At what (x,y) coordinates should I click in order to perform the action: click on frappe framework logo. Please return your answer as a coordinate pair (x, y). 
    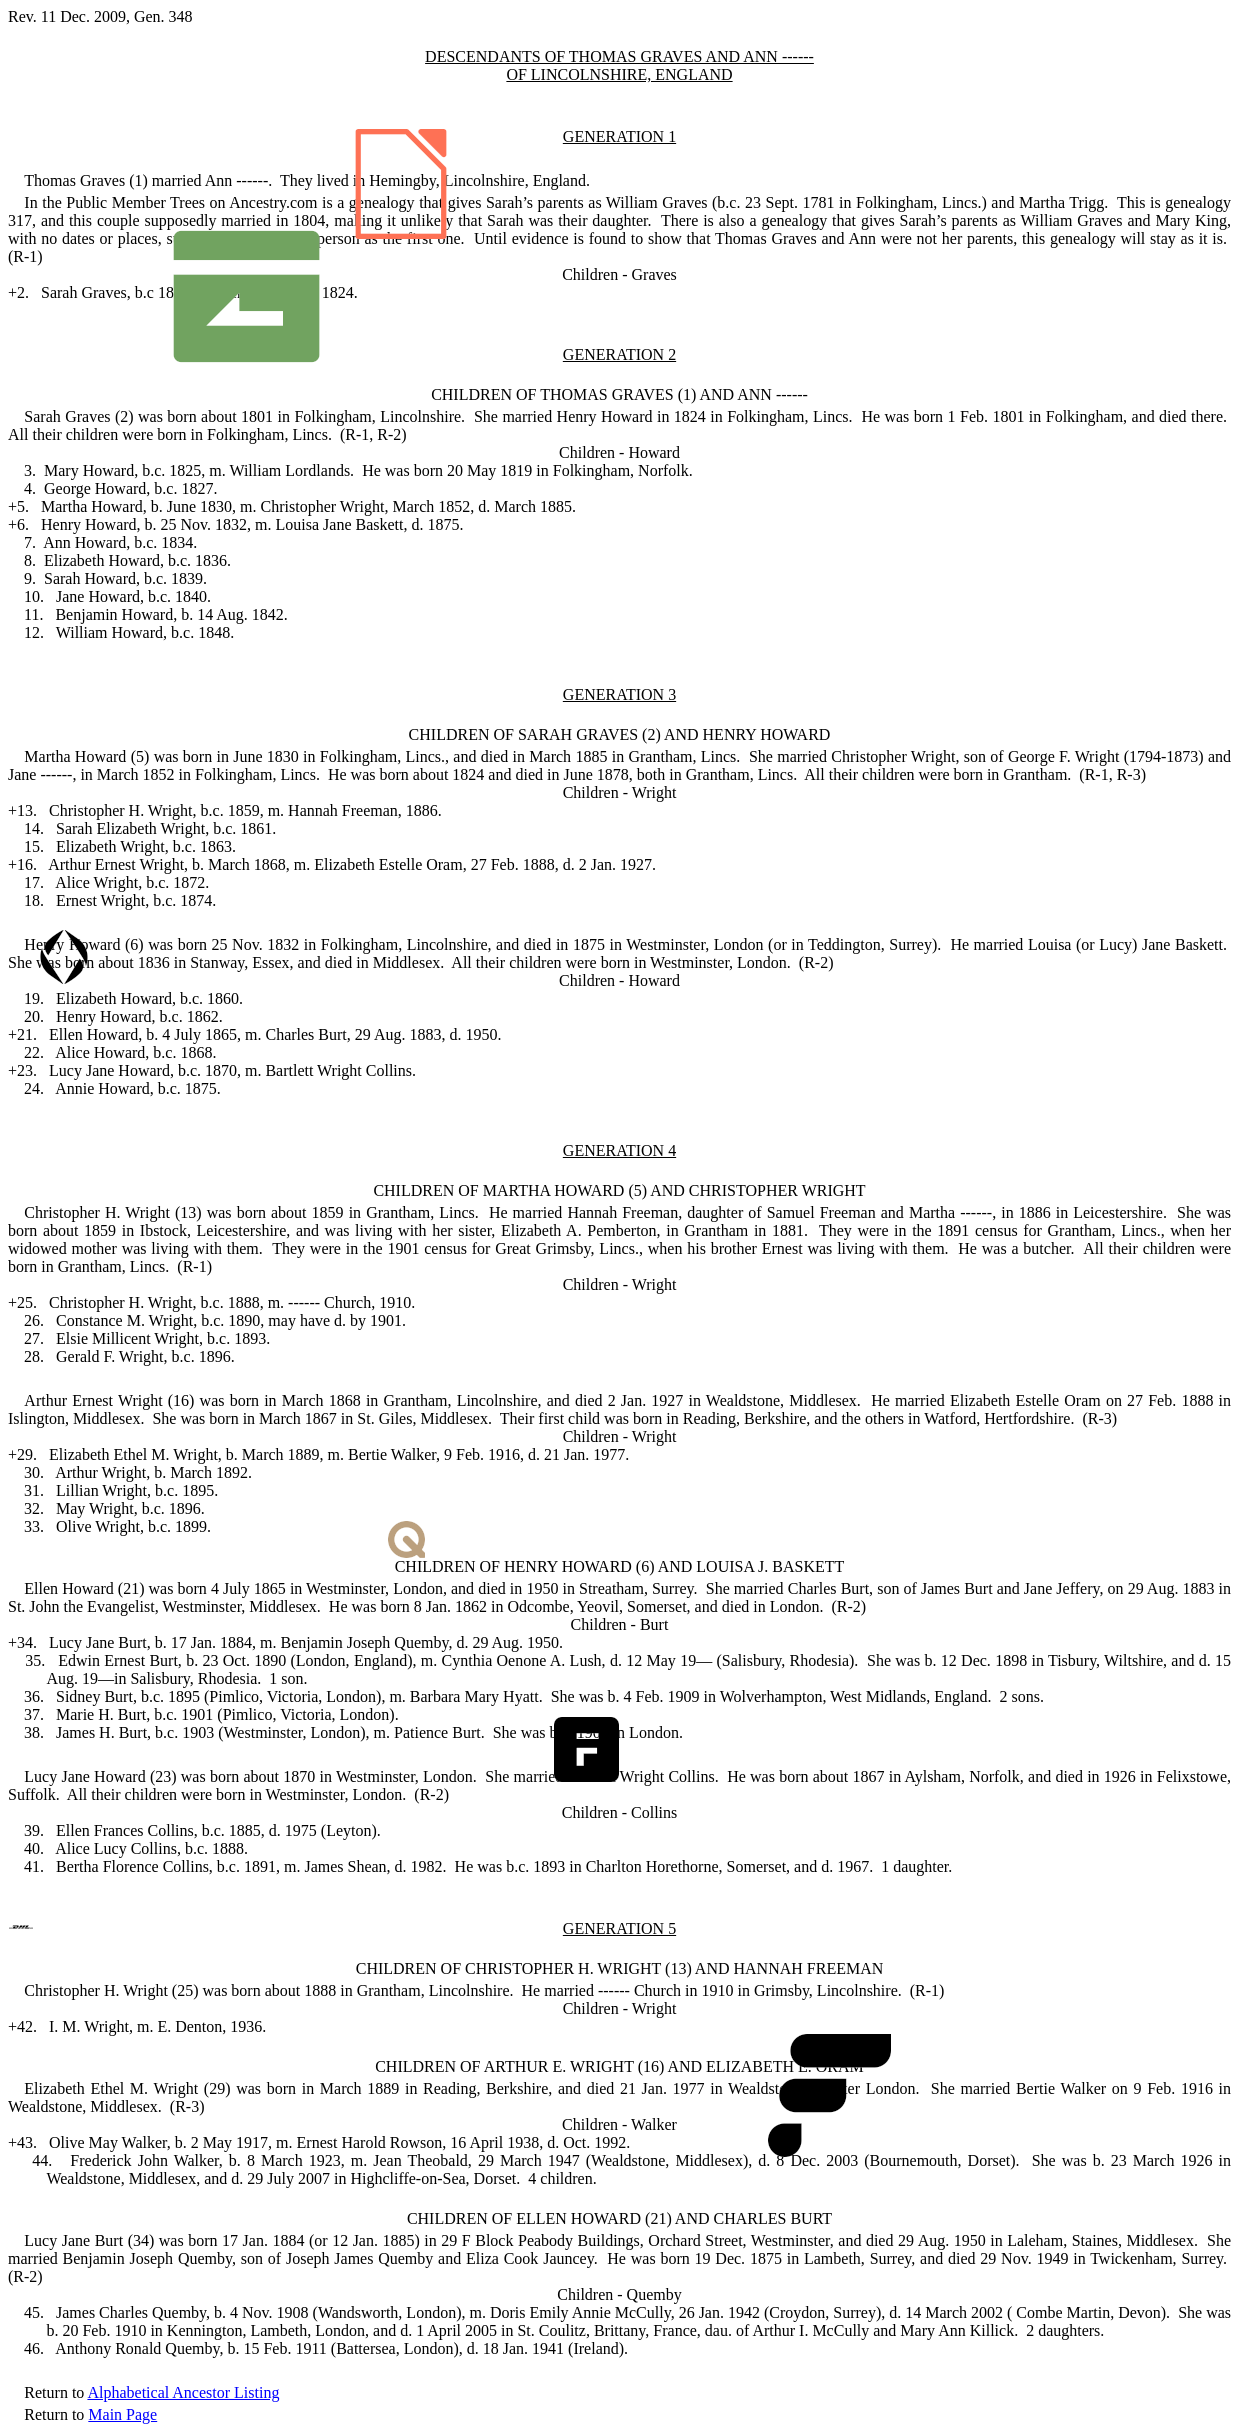
    Looking at the image, I should click on (586, 1749).